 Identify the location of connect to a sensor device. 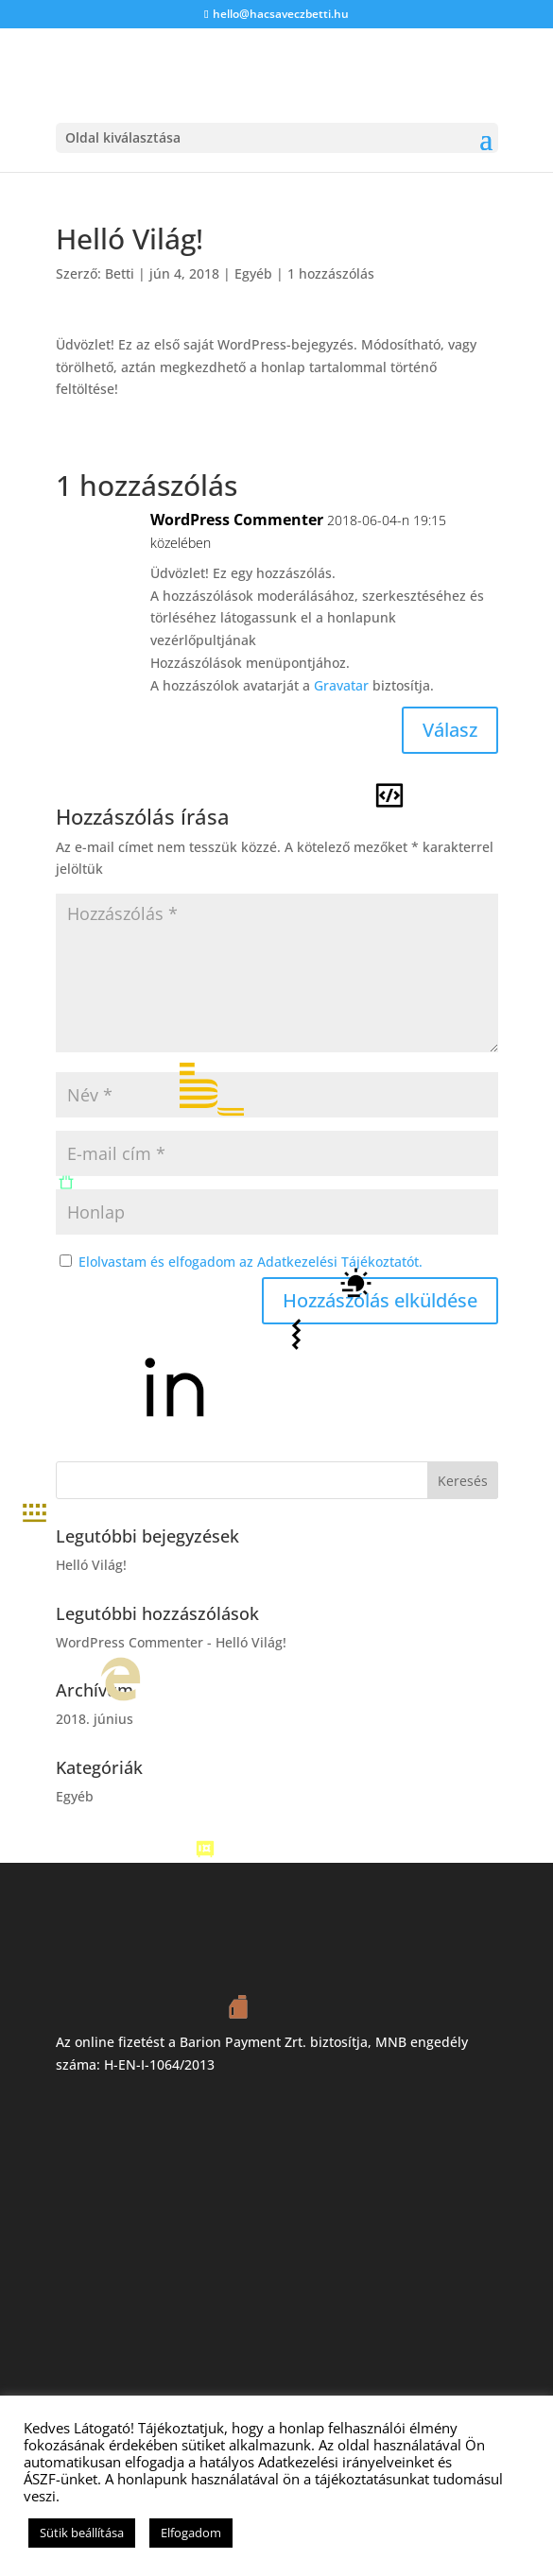
(66, 1183).